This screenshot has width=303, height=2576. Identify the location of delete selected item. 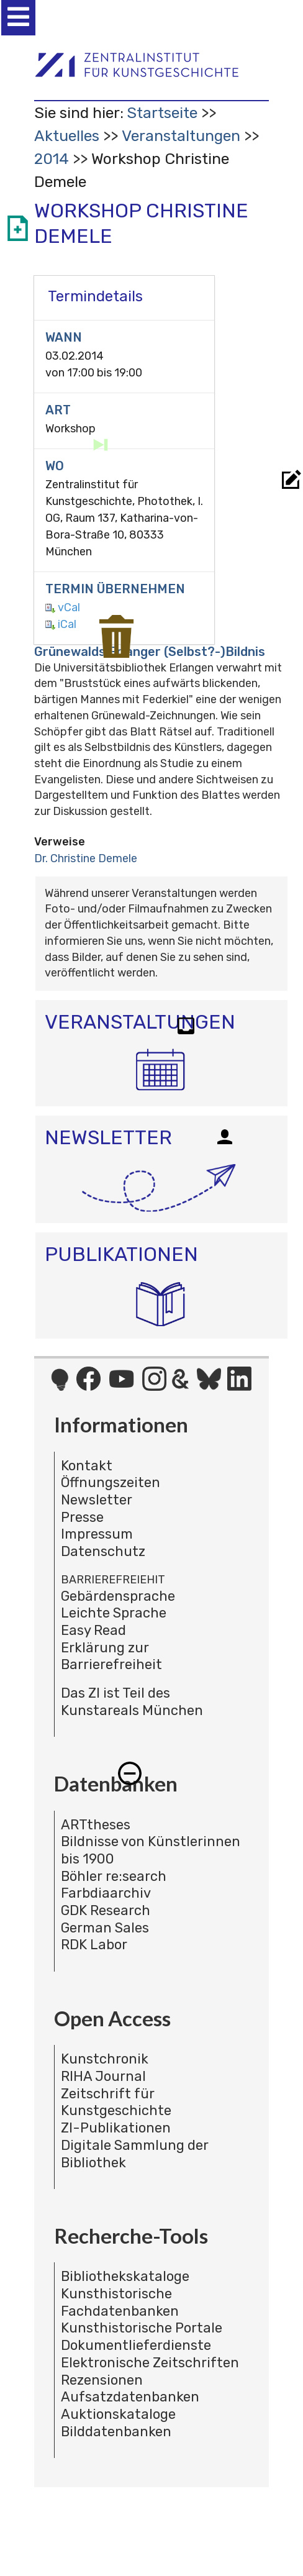
(116, 636).